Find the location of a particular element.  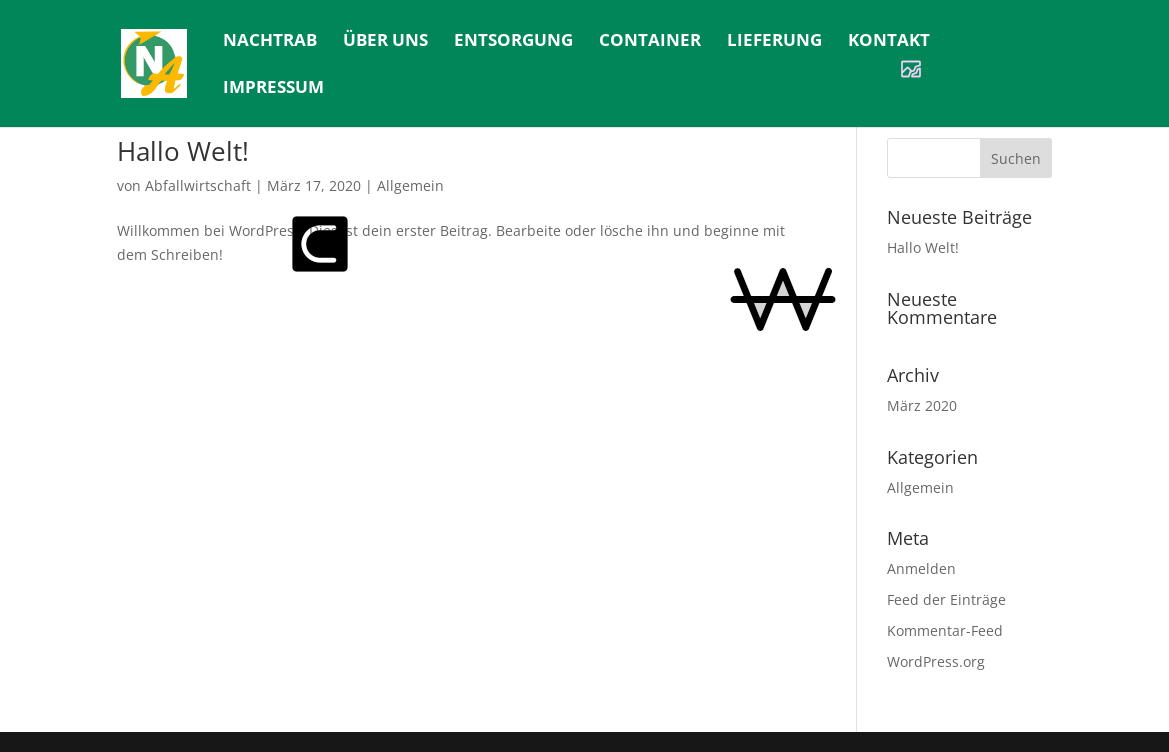

indicates a proper subset relationship in mathematical notation is located at coordinates (320, 244).